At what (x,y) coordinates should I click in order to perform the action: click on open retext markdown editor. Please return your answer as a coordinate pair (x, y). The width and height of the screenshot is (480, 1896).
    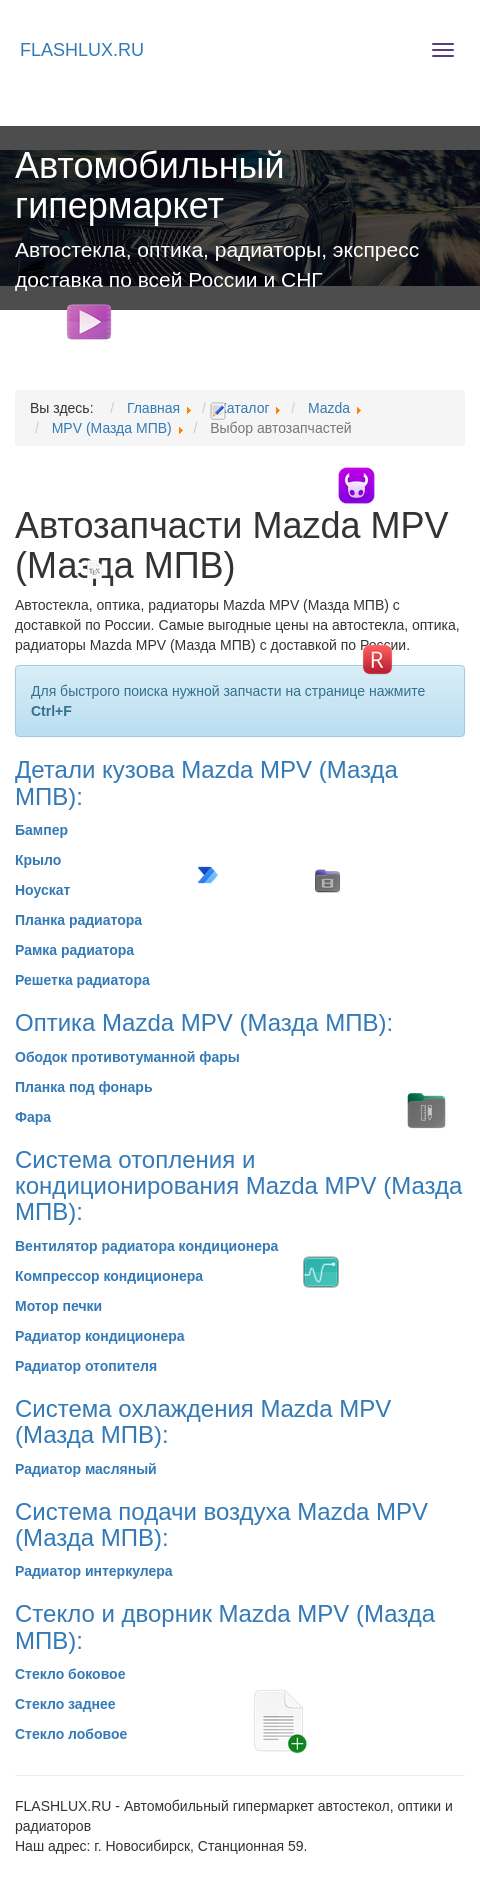
    Looking at the image, I should click on (377, 659).